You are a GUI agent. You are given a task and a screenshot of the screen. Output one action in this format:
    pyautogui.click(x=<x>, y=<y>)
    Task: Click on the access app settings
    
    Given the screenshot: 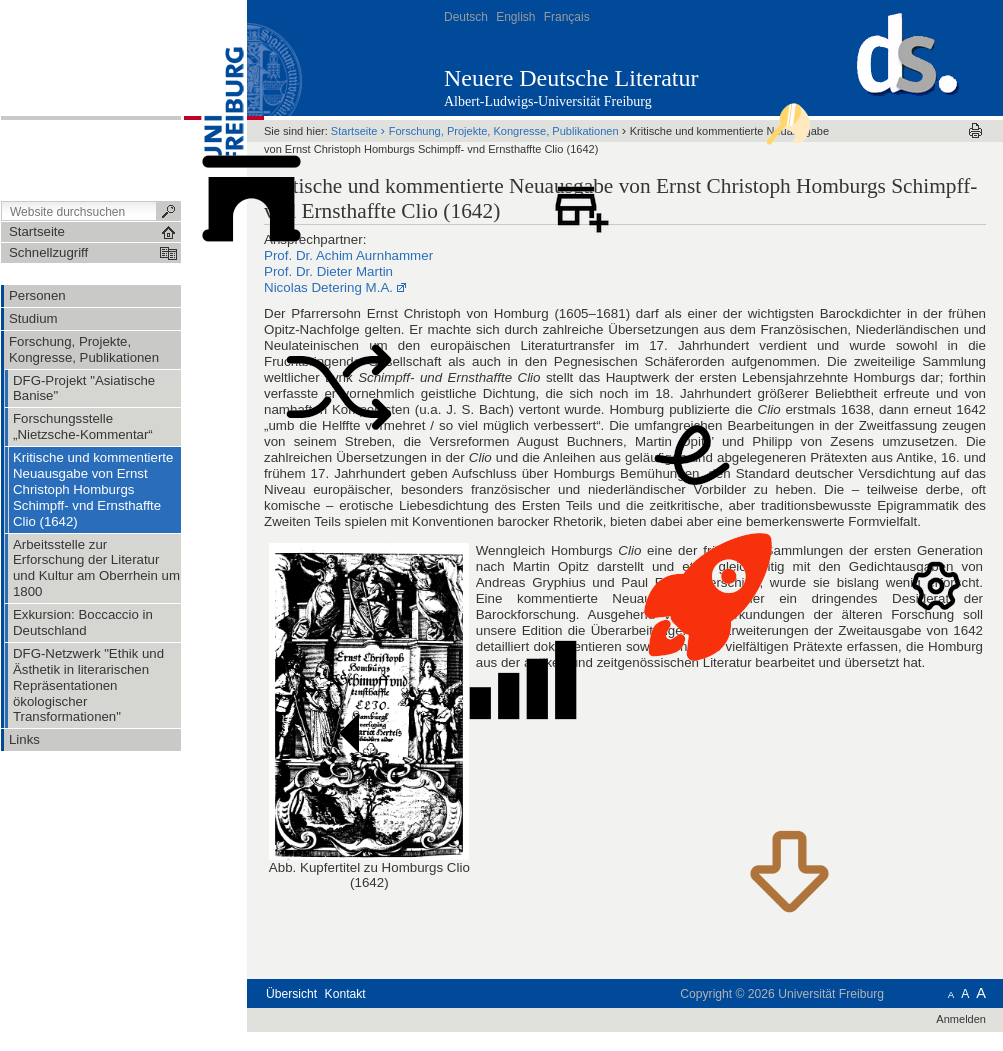 What is the action you would take?
    pyautogui.click(x=936, y=586)
    